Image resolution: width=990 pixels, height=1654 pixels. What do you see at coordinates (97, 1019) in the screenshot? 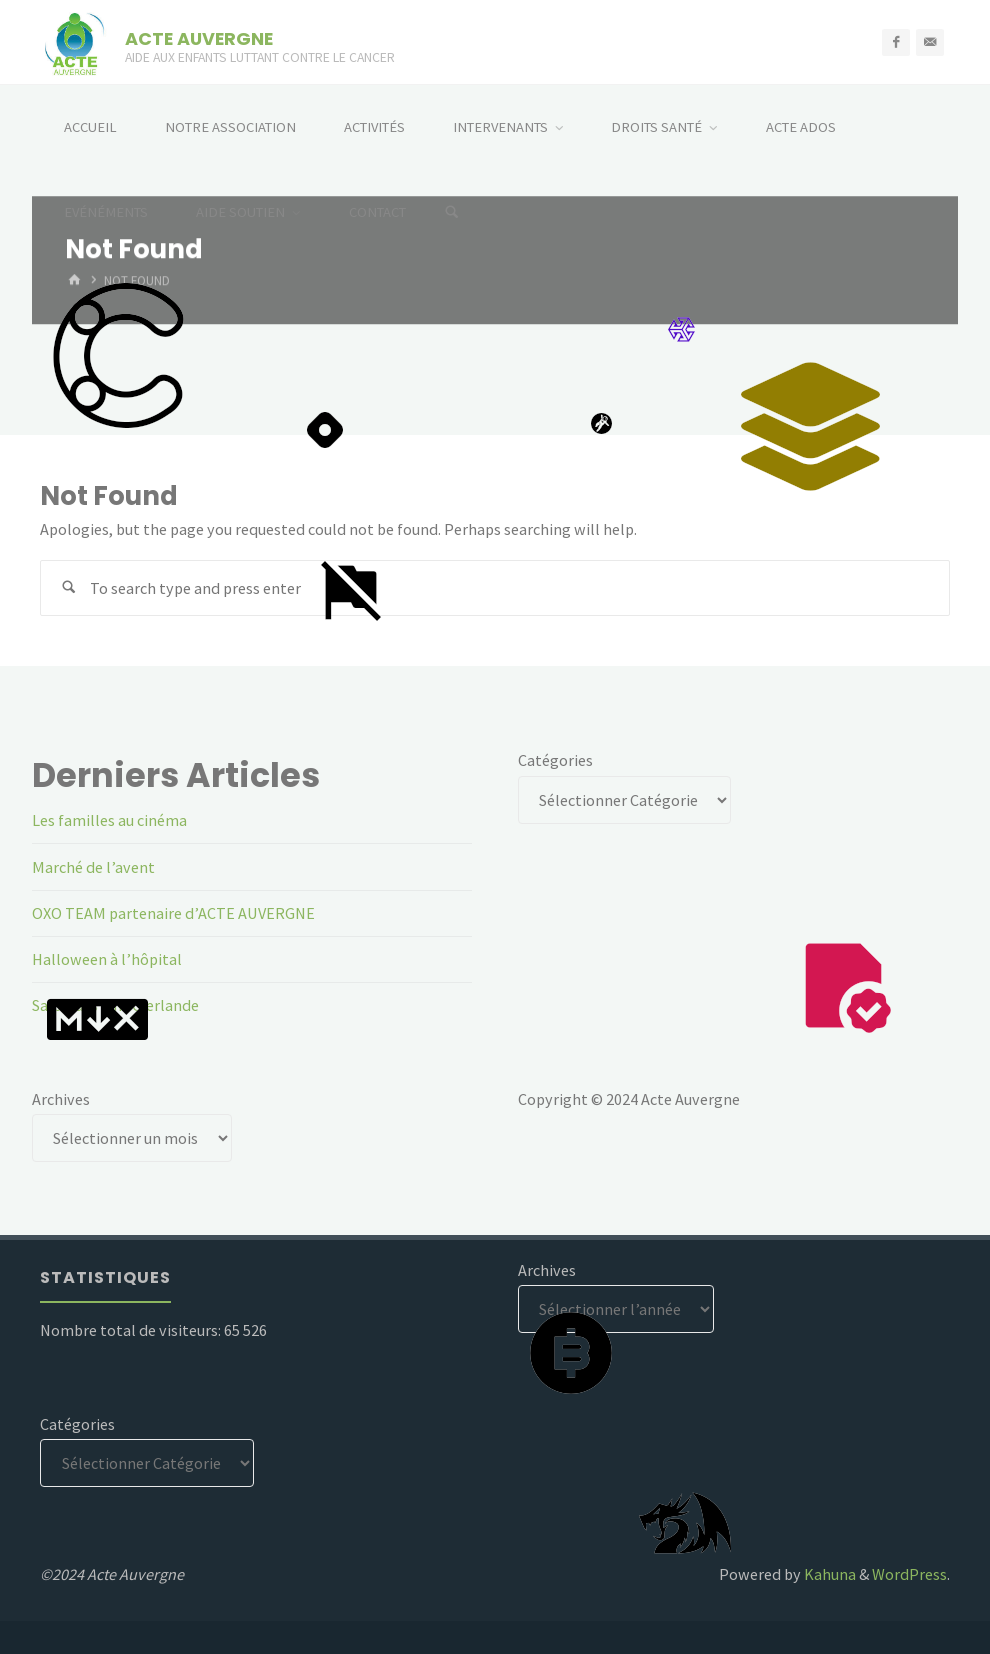
I see `MDX file format or project indicator` at bounding box center [97, 1019].